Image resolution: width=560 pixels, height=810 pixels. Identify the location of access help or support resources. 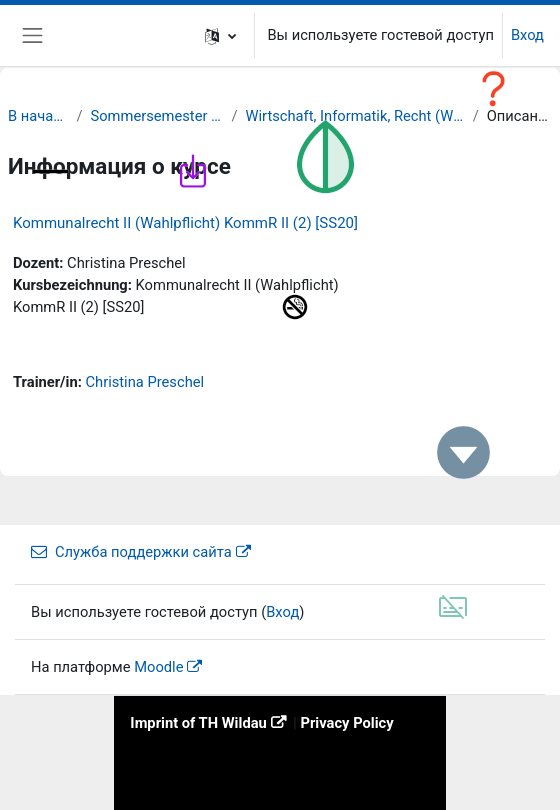
(493, 89).